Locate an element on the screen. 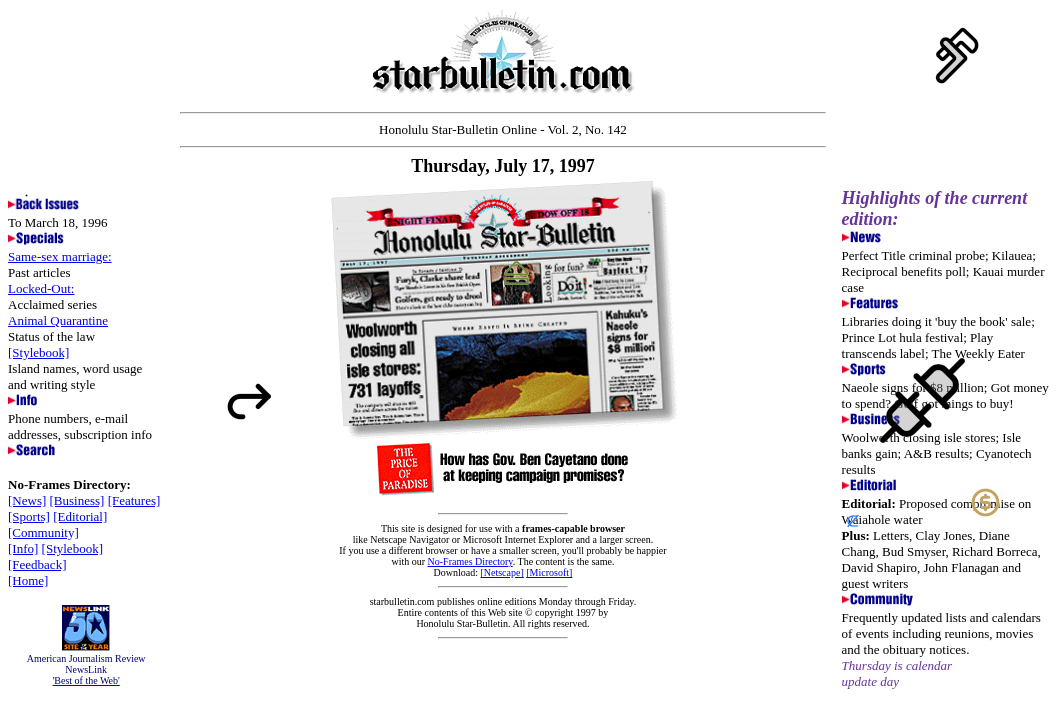 This screenshot has width=1058, height=720. forward a message or email is located at coordinates (250, 401).